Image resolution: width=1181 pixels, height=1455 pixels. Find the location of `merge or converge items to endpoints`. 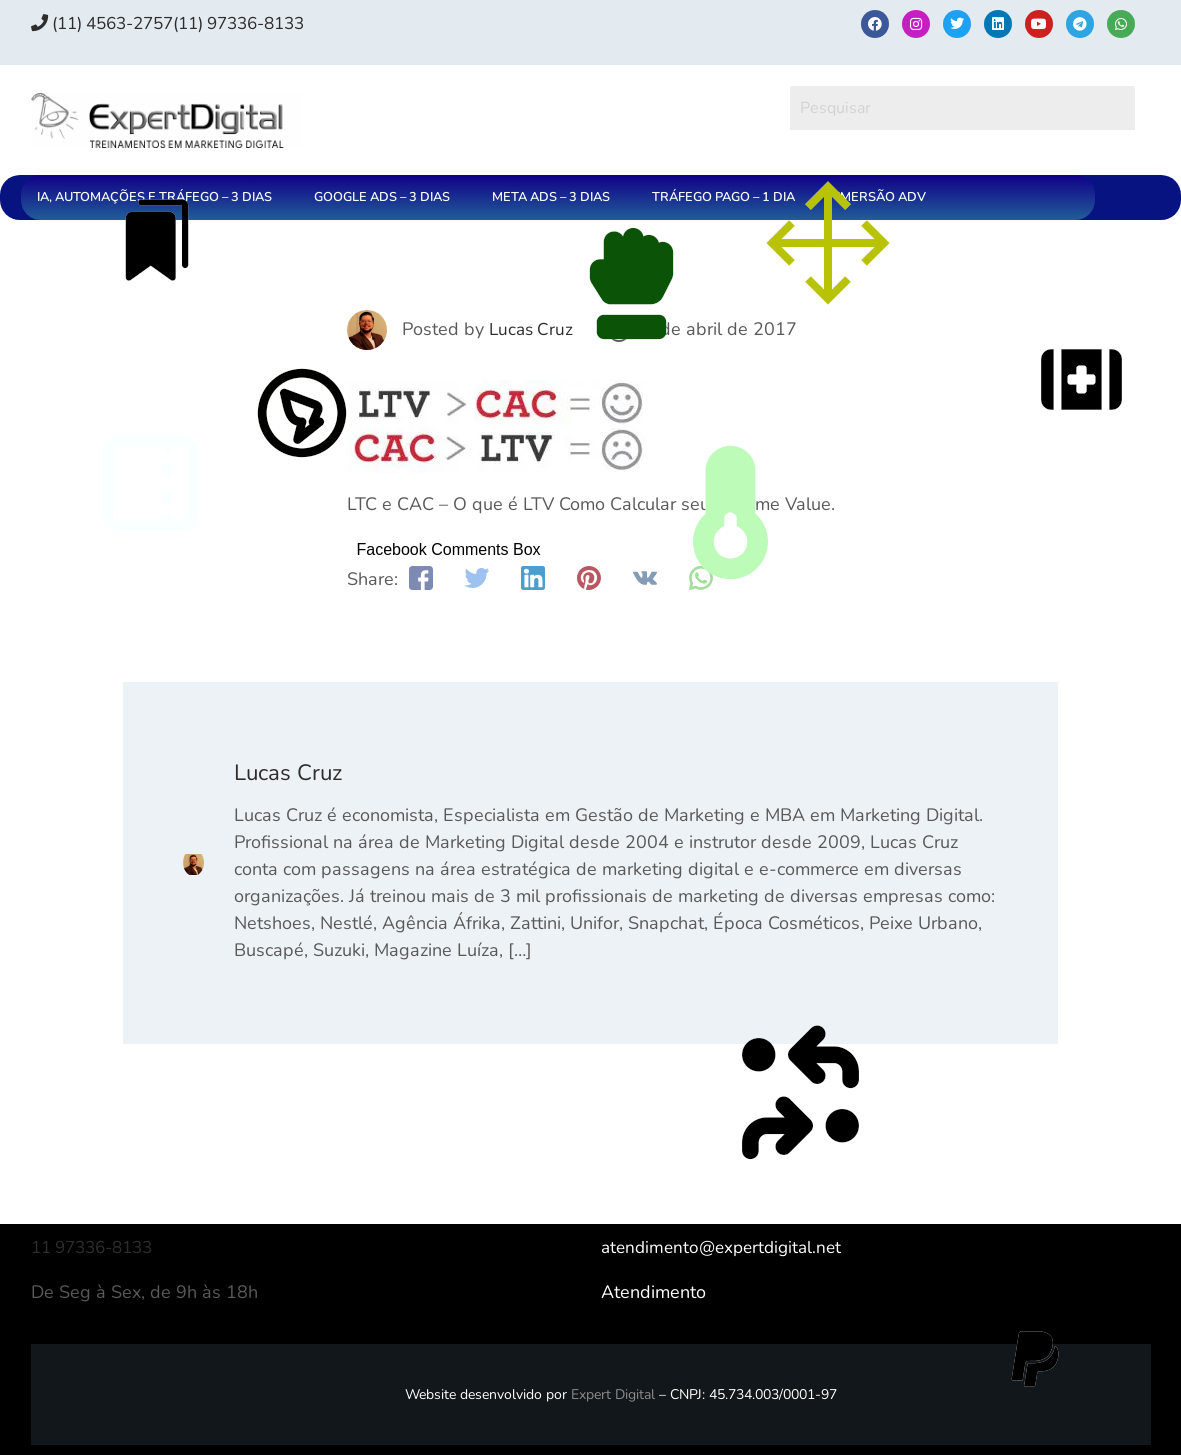

merge or converge items to endpoints is located at coordinates (800, 1096).